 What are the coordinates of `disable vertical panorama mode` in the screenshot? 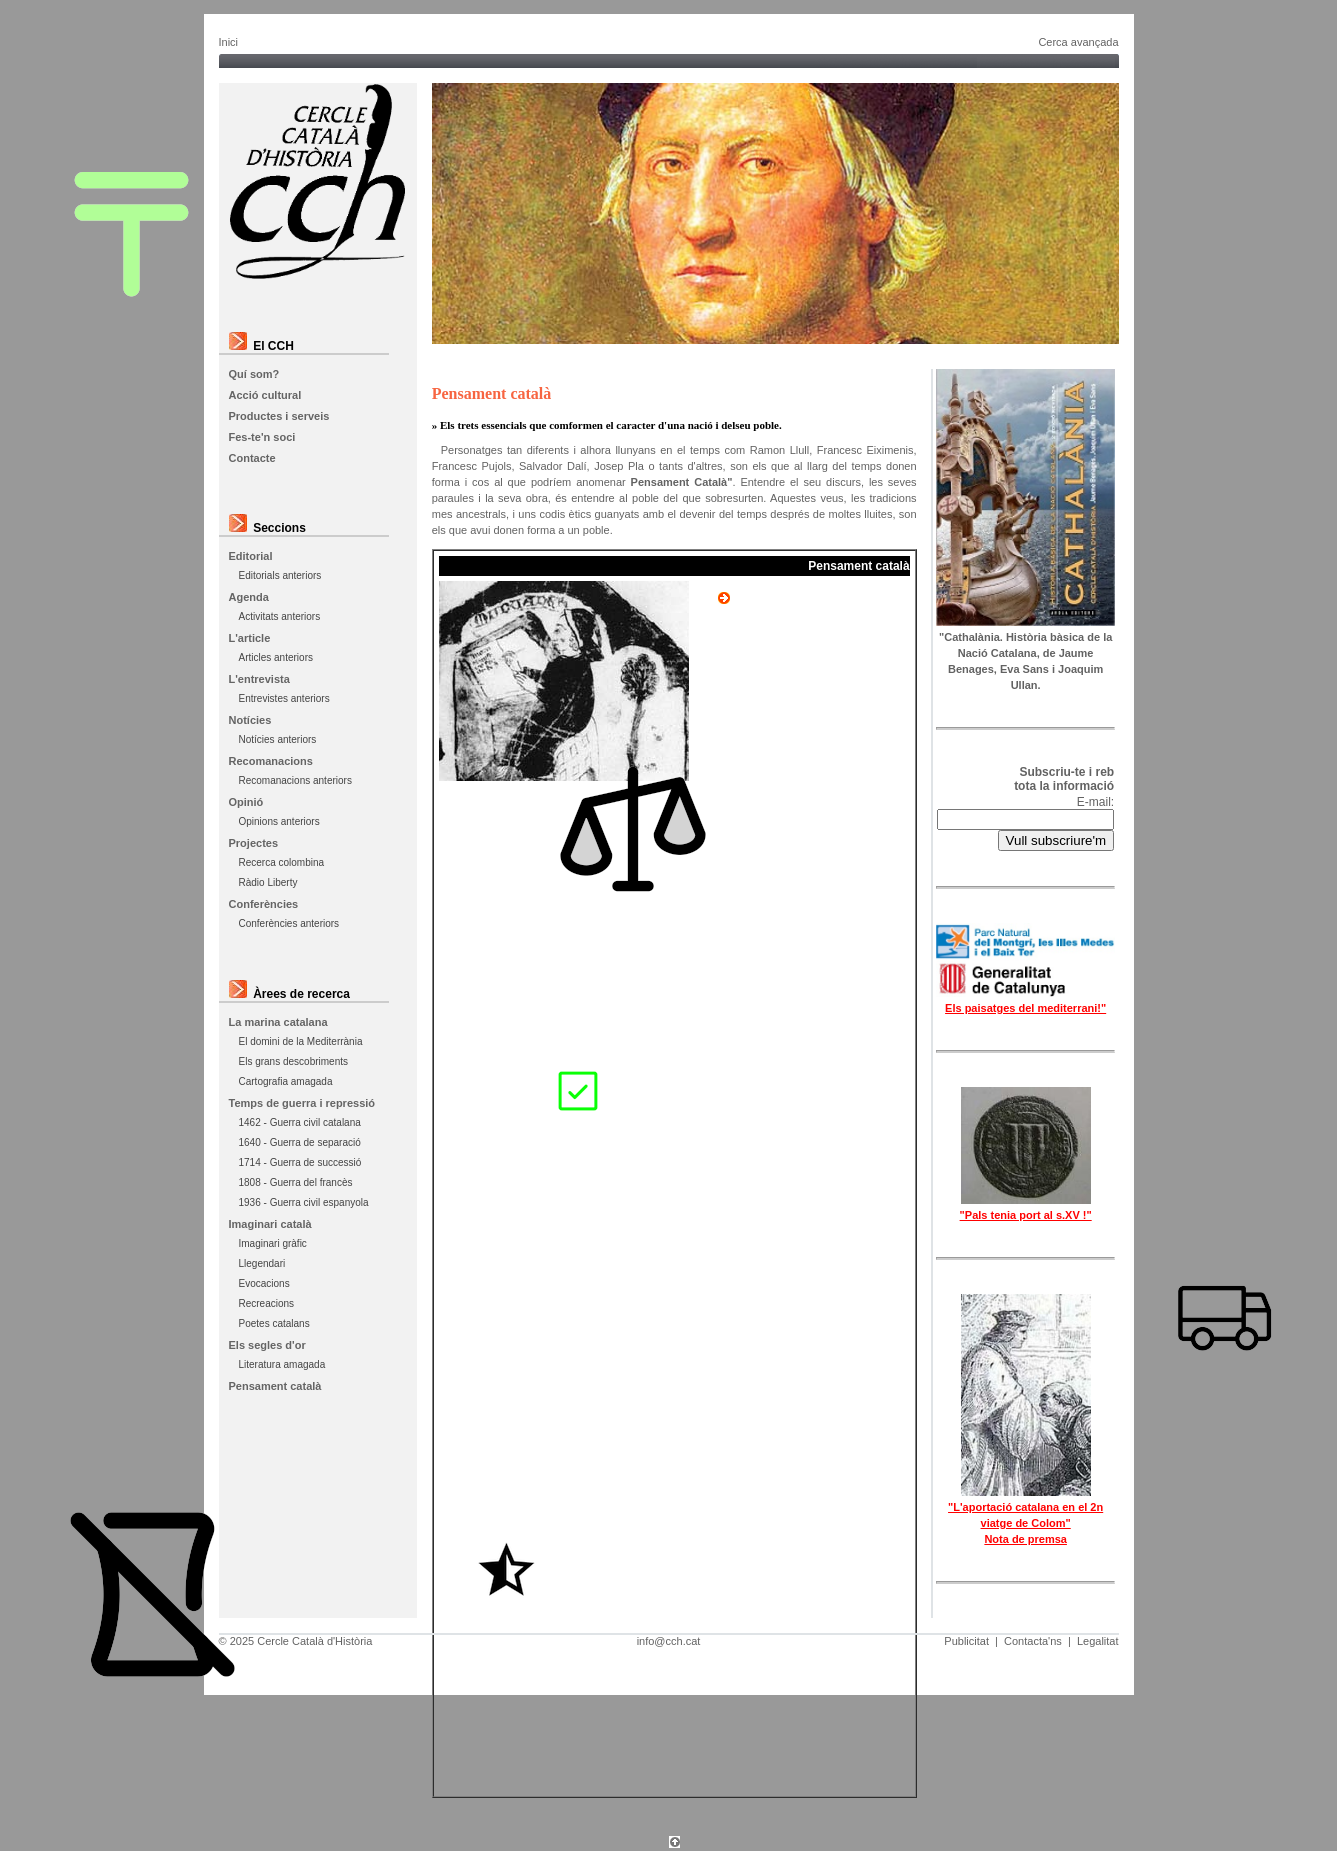 It's located at (152, 1594).